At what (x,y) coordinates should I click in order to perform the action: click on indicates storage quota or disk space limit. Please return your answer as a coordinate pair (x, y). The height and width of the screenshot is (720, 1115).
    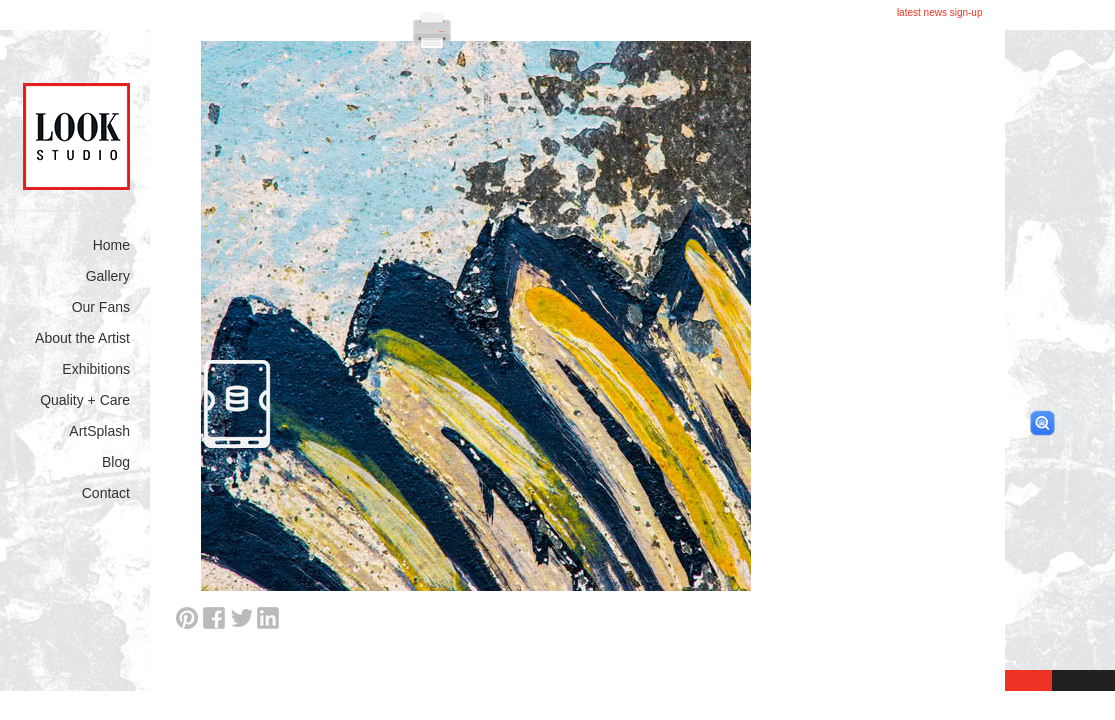
    Looking at the image, I should click on (237, 404).